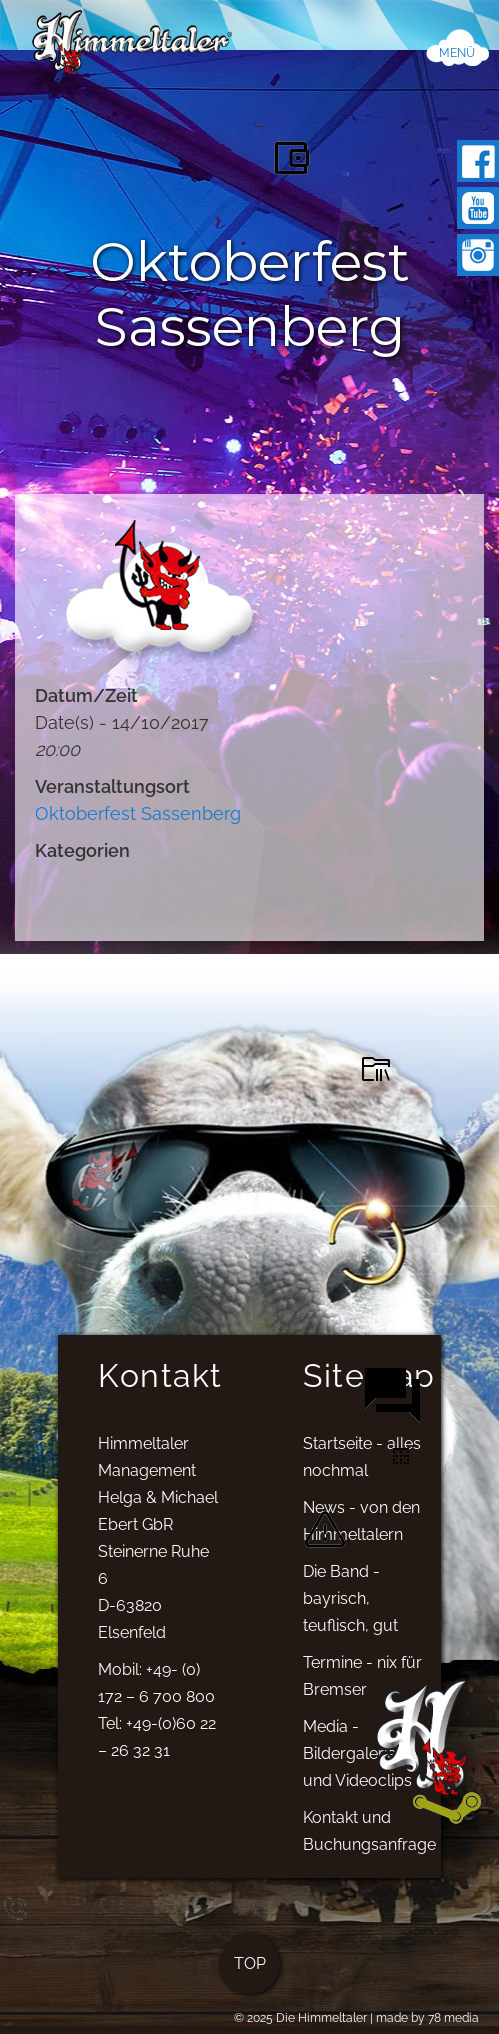  Describe the element at coordinates (16, 1908) in the screenshot. I see `make a phone call` at that location.